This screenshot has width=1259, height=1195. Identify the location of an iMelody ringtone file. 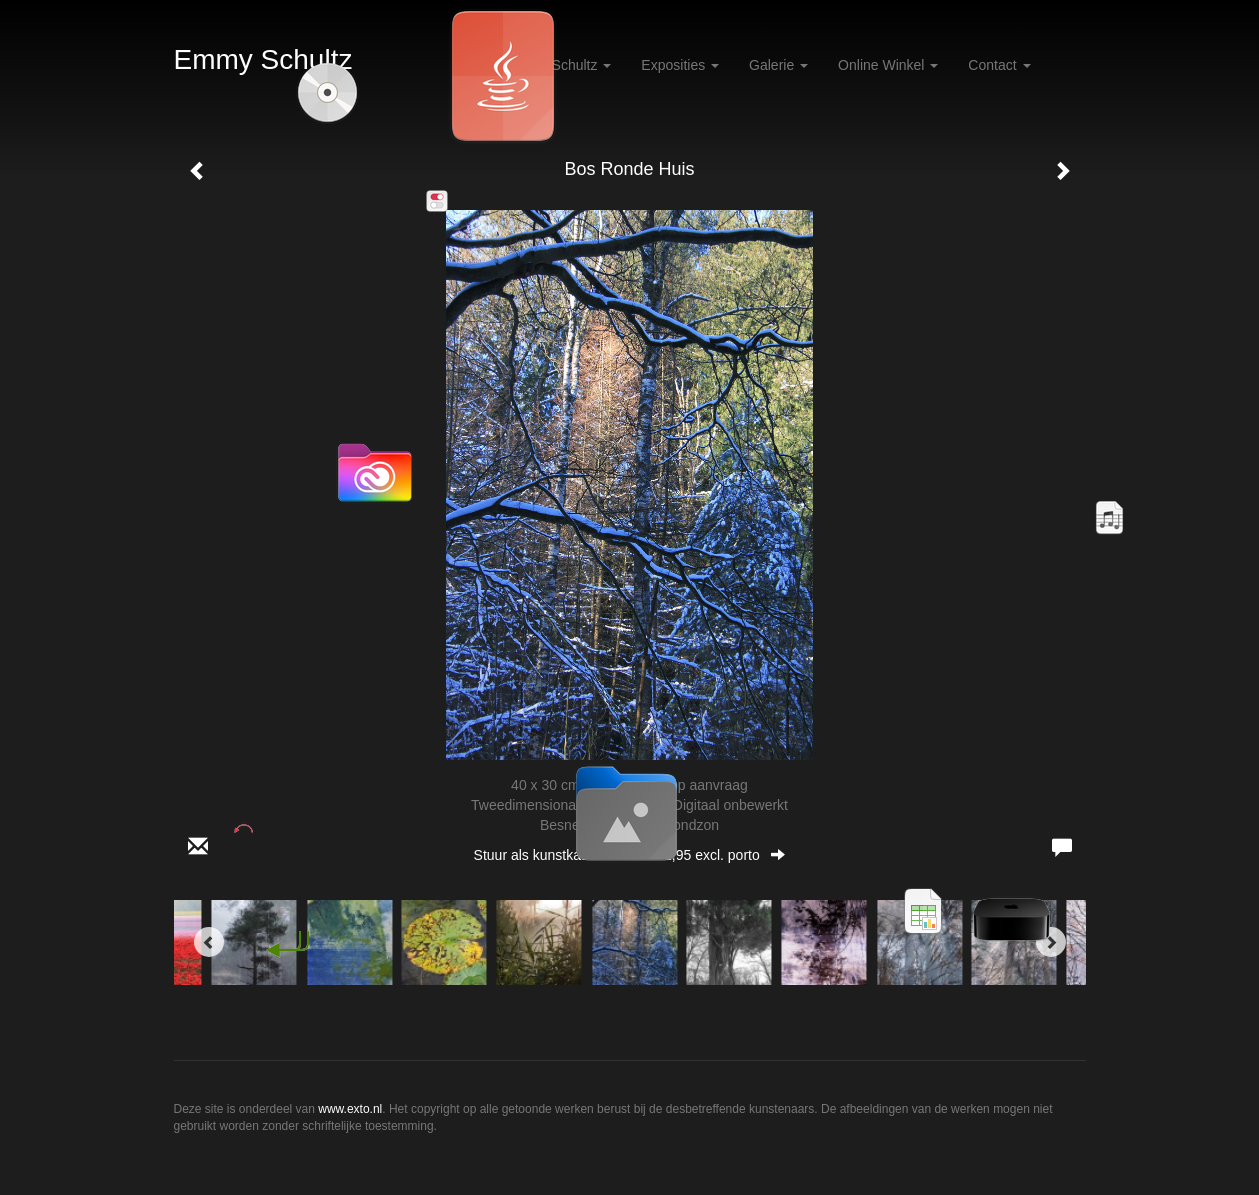
(1109, 517).